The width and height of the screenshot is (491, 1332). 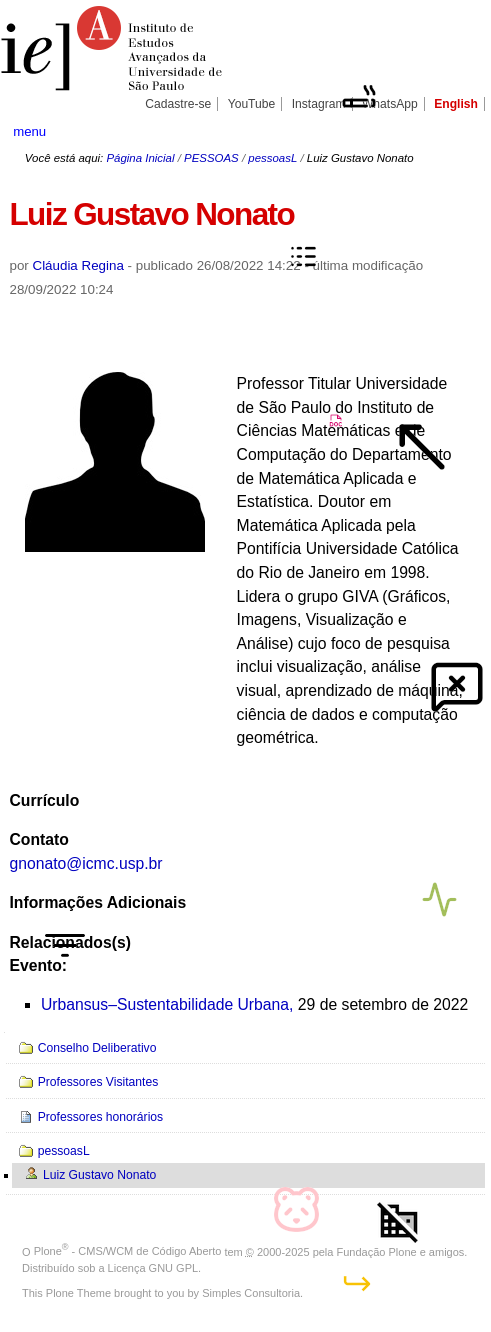 I want to click on open a document file, so click(x=336, y=421).